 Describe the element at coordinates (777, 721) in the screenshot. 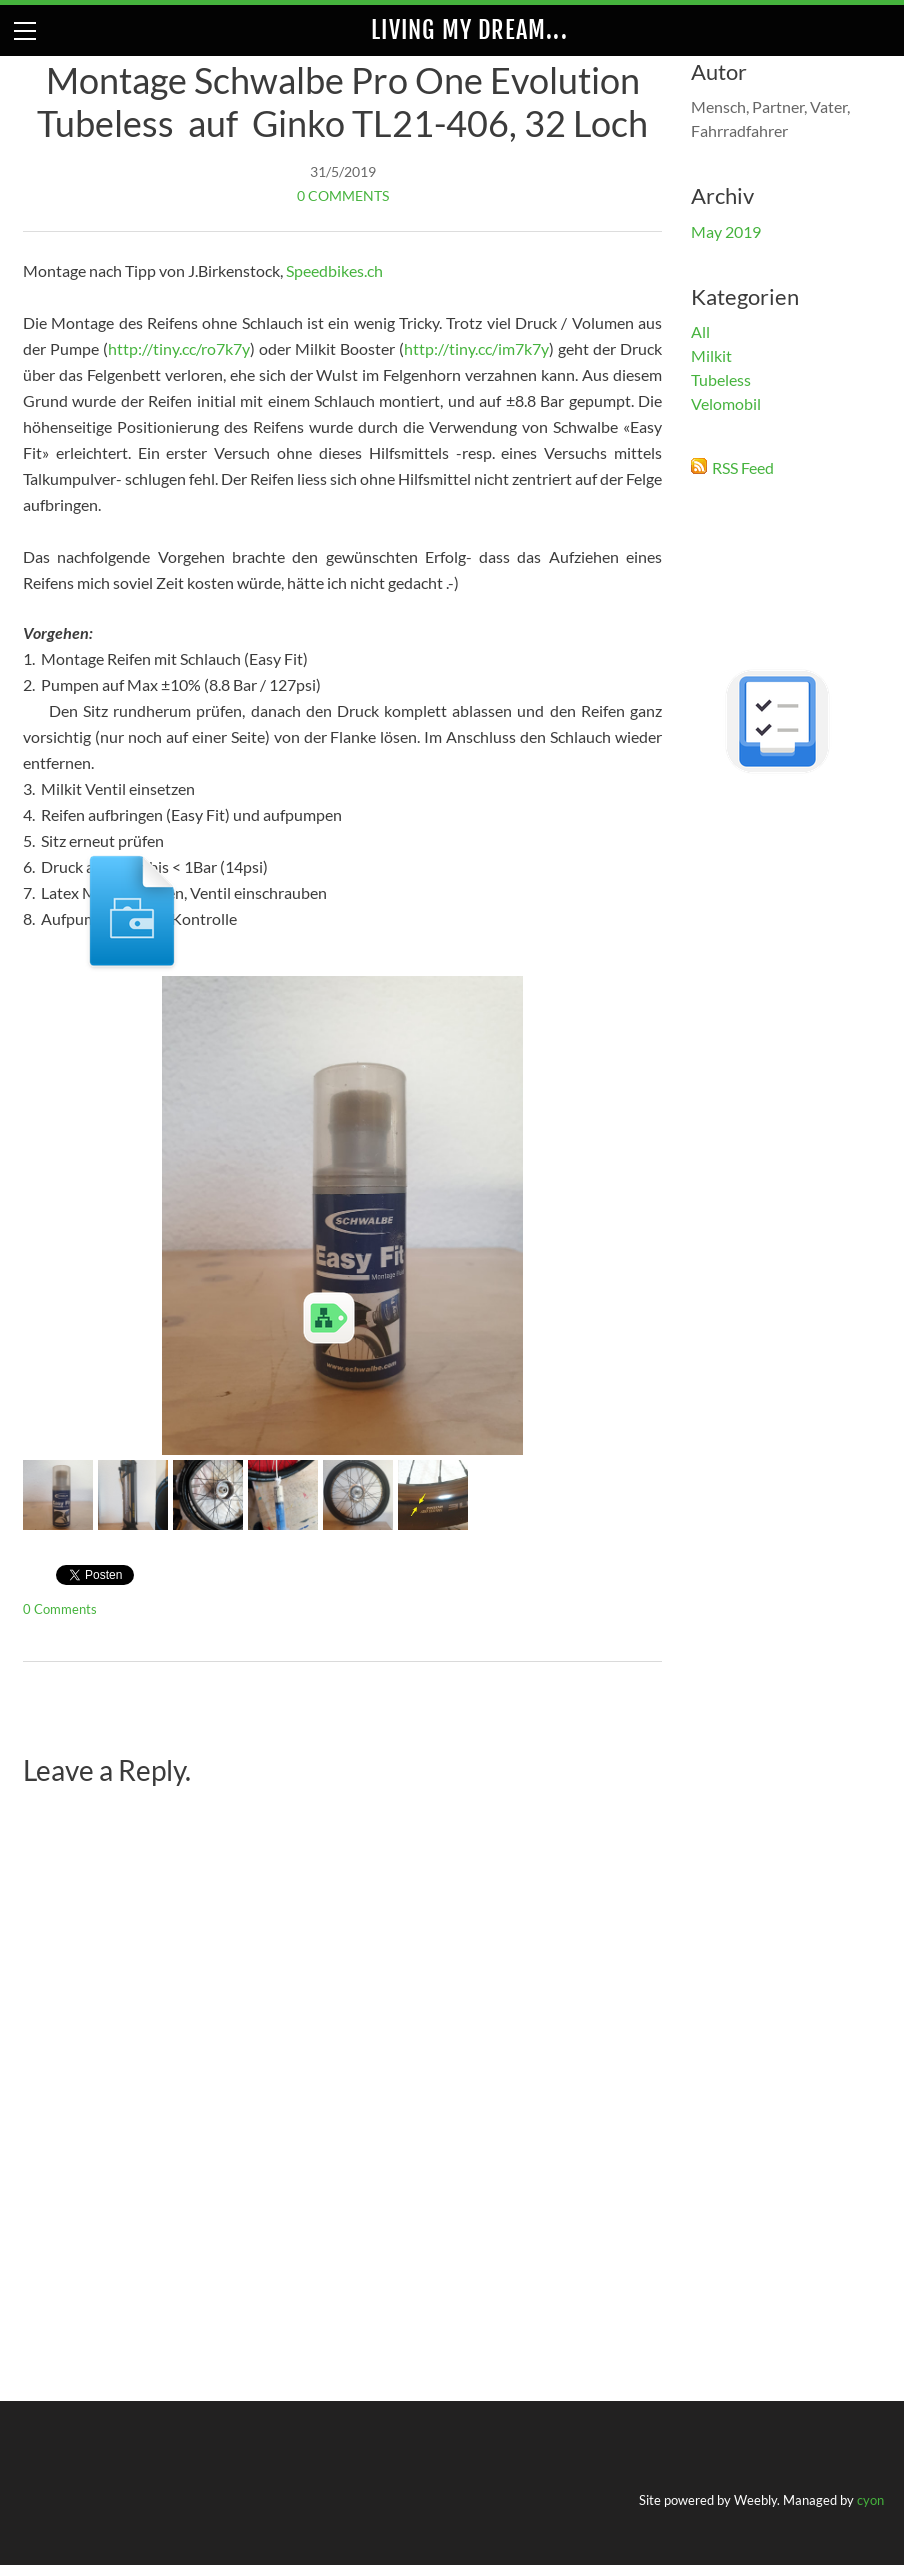

I see `open work-related software or applications` at that location.